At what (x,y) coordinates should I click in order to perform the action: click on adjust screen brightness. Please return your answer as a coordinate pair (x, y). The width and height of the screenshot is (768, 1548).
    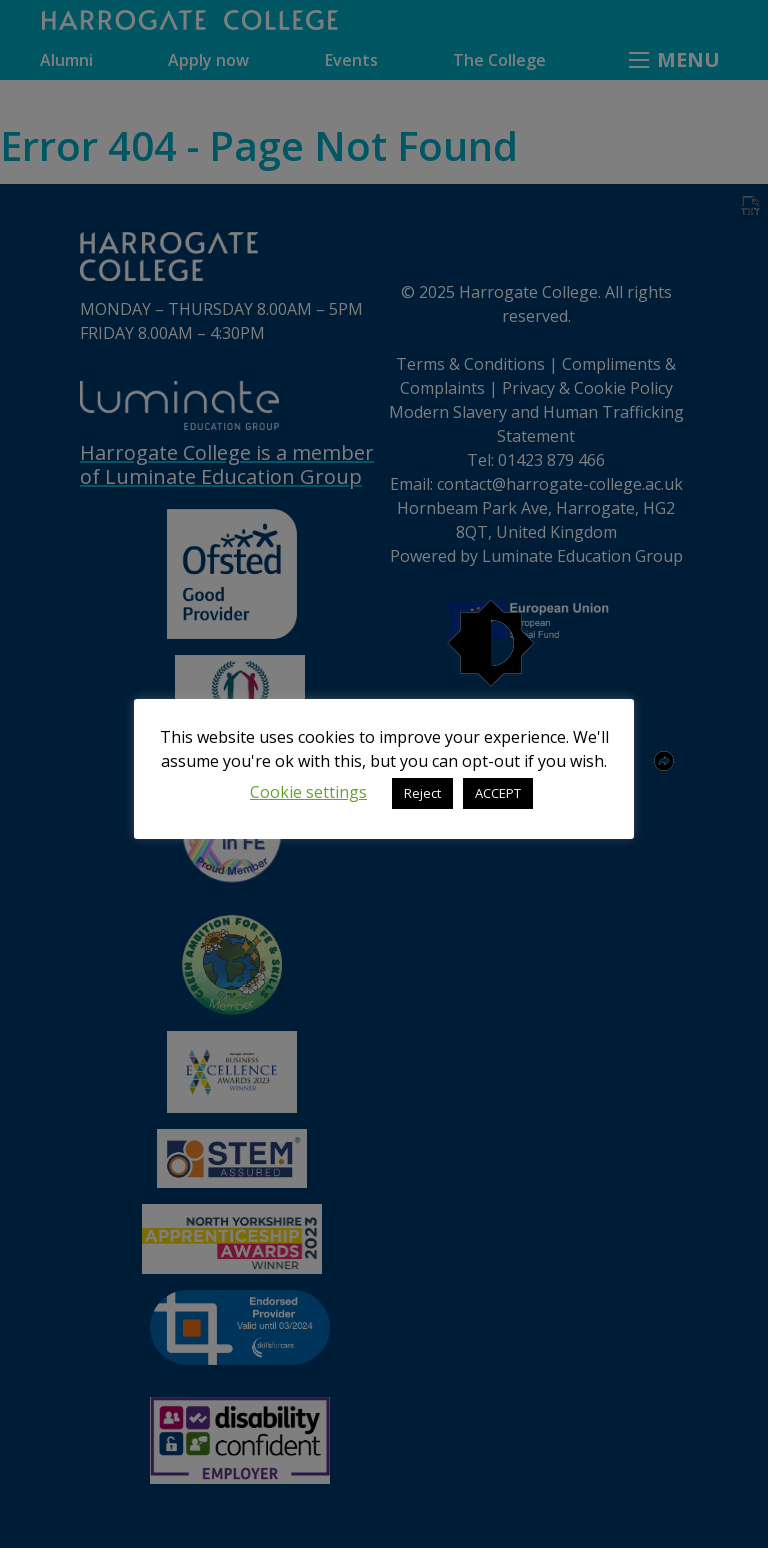
    Looking at the image, I should click on (491, 643).